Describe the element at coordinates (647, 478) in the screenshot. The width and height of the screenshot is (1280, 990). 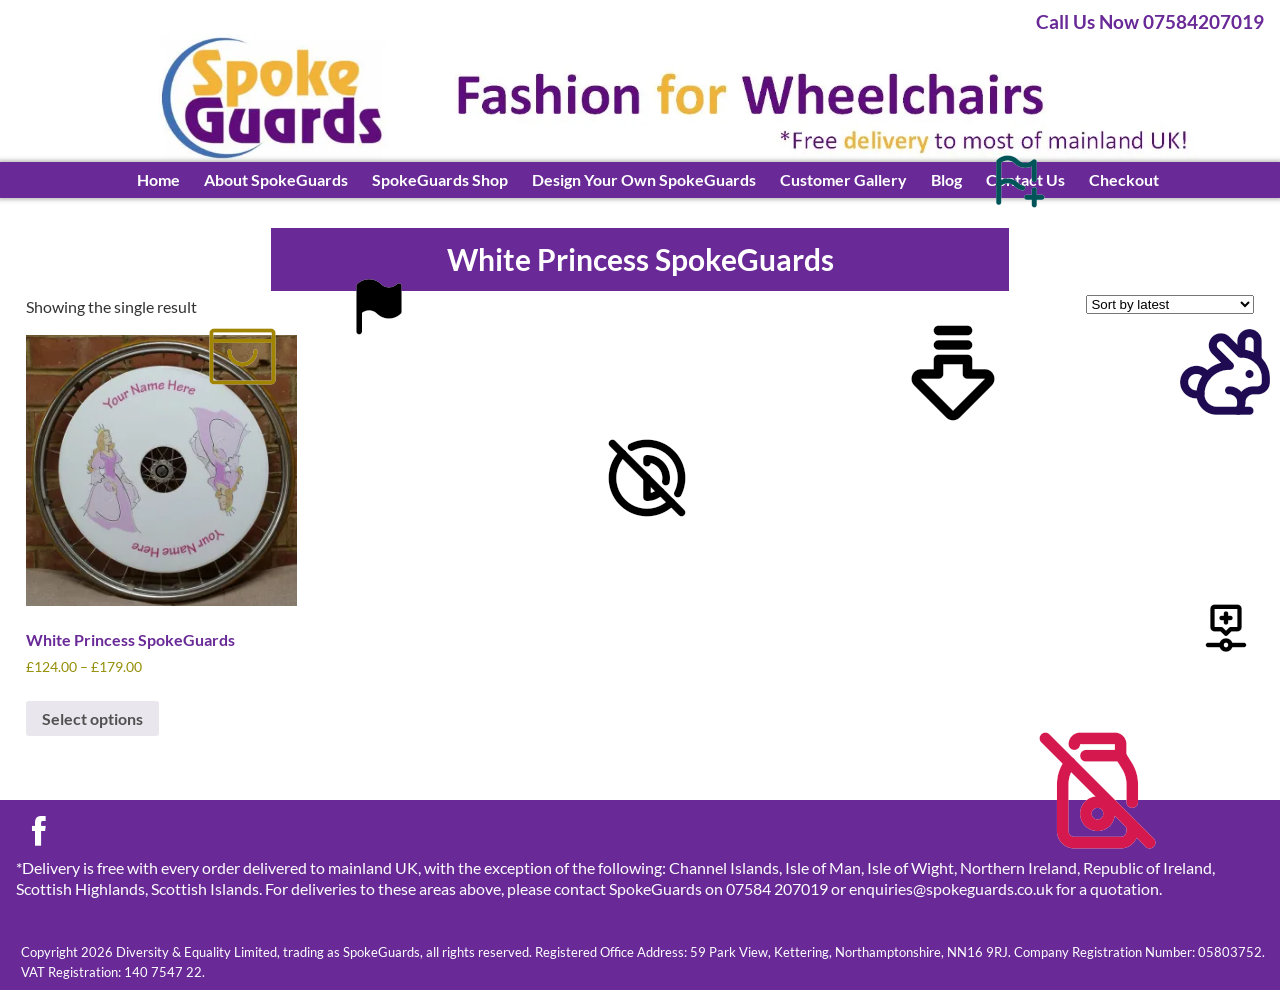
I see `disable contrast adjustment` at that location.